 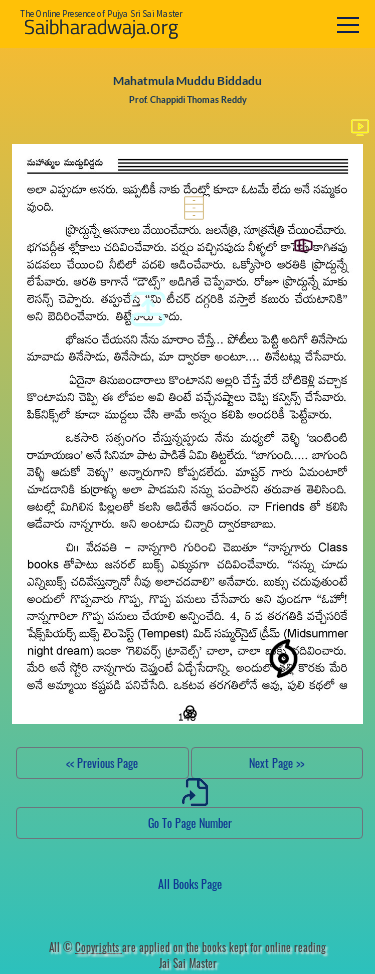 What do you see at coordinates (303, 245) in the screenshot?
I see `view shipping or freight details` at bounding box center [303, 245].